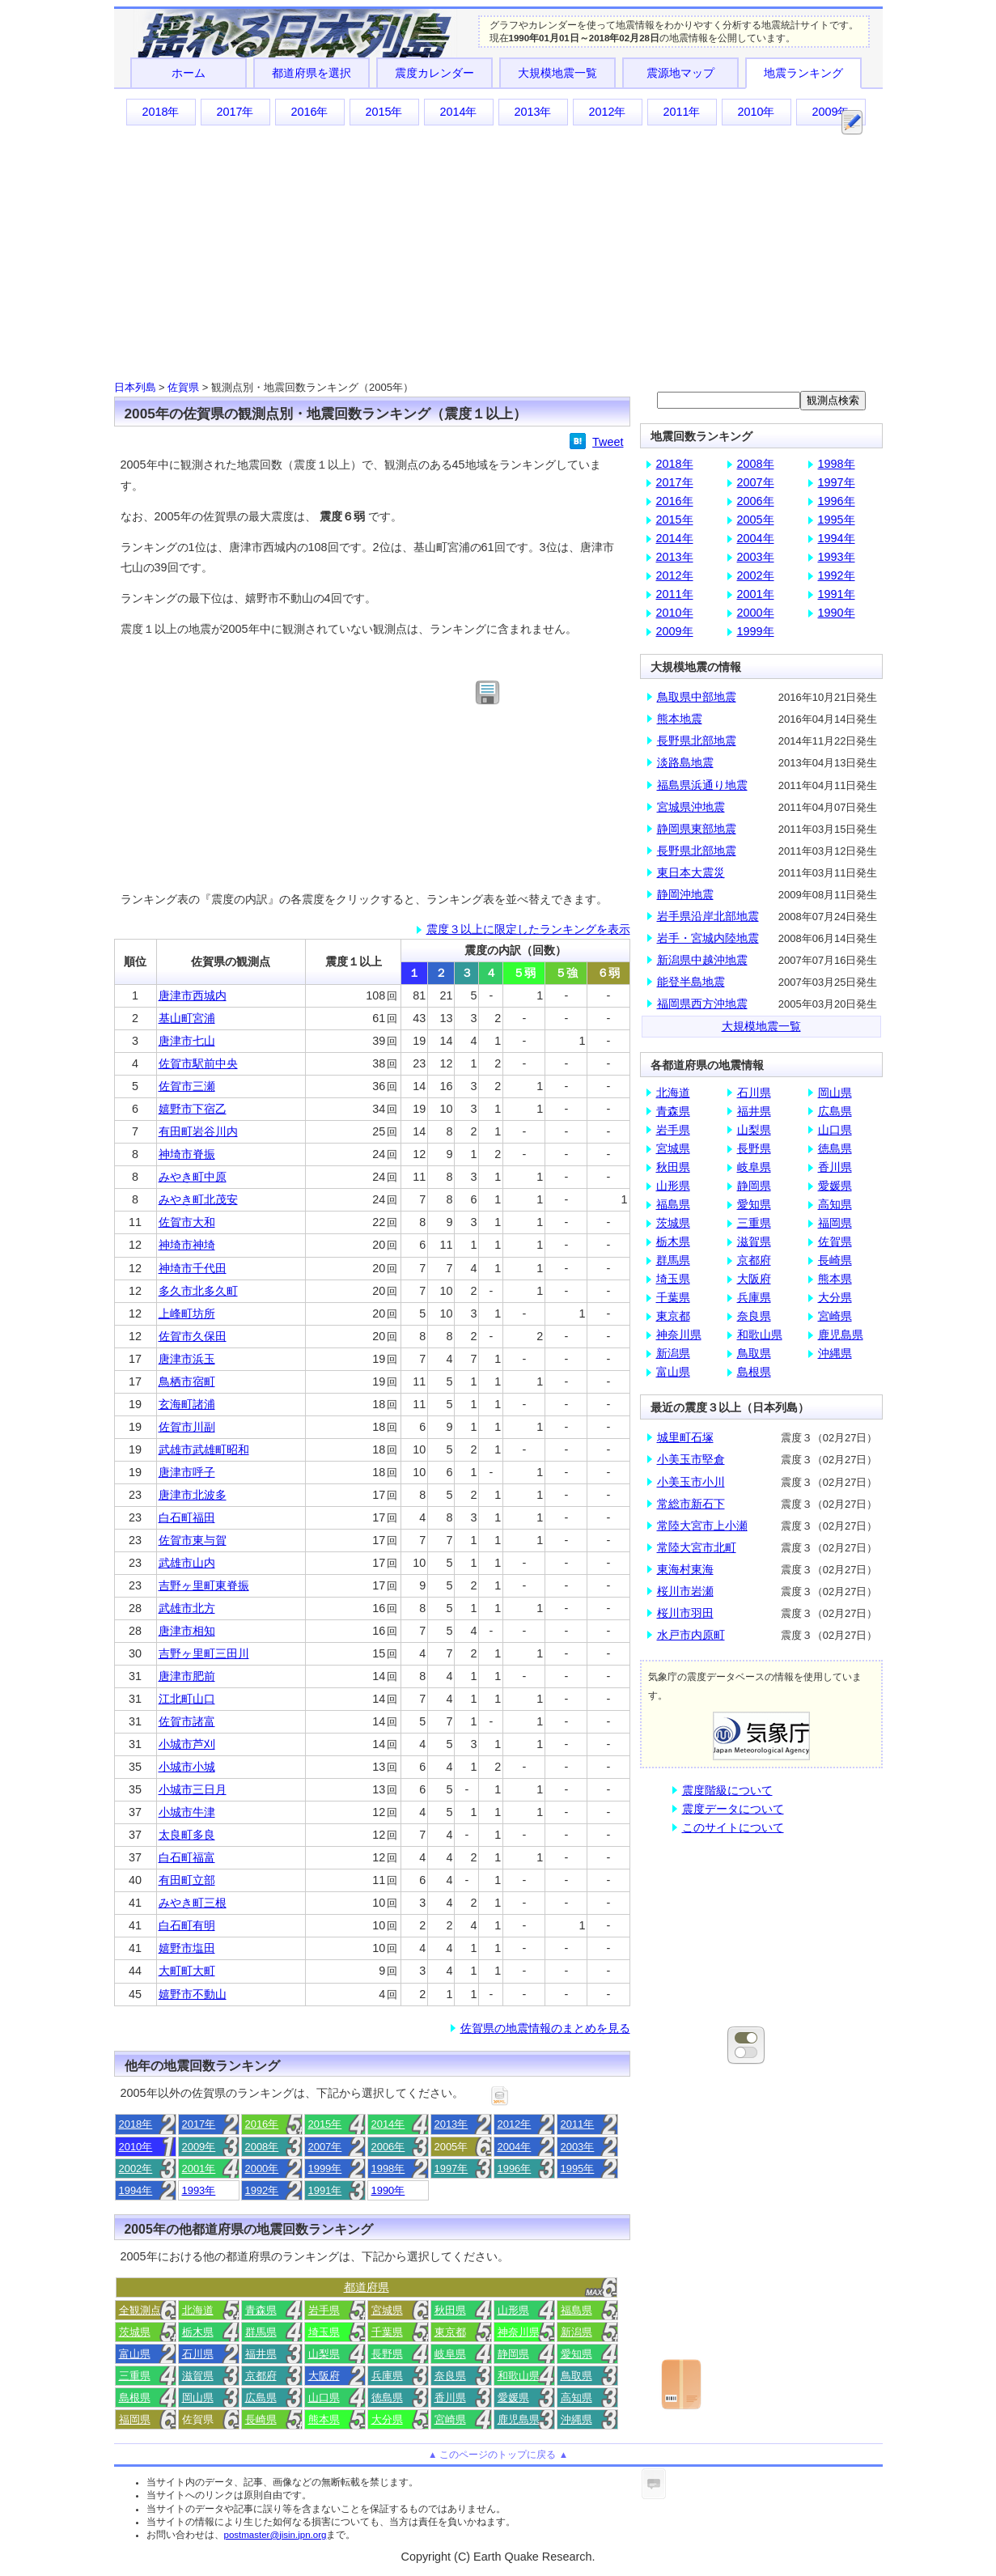 This screenshot has width=996, height=2576. Describe the element at coordinates (681, 2384) in the screenshot. I see `compressed or archived file type` at that location.